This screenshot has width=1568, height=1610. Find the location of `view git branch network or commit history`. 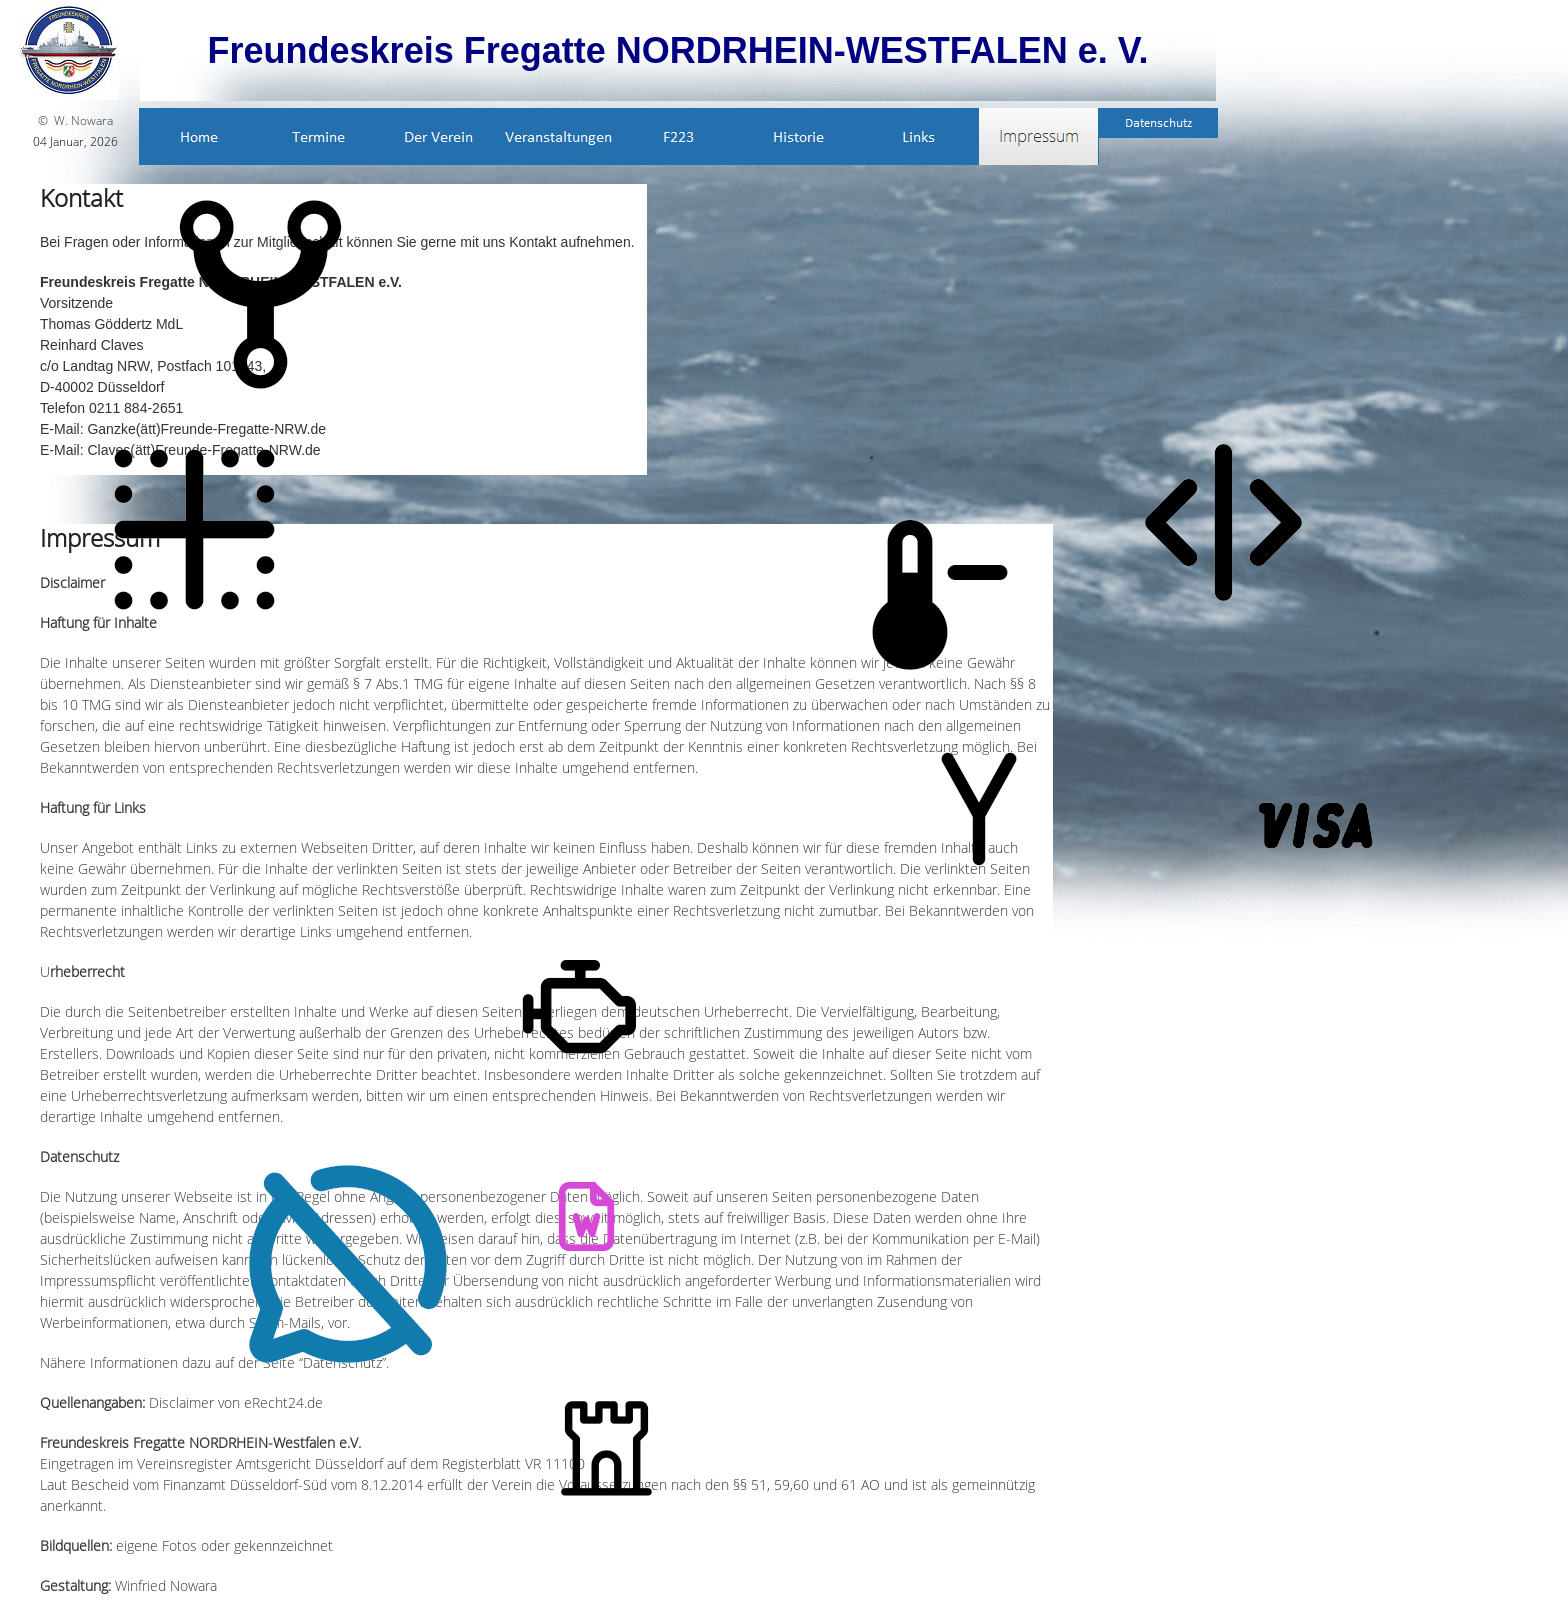

view git branch network or commit history is located at coordinates (260, 294).